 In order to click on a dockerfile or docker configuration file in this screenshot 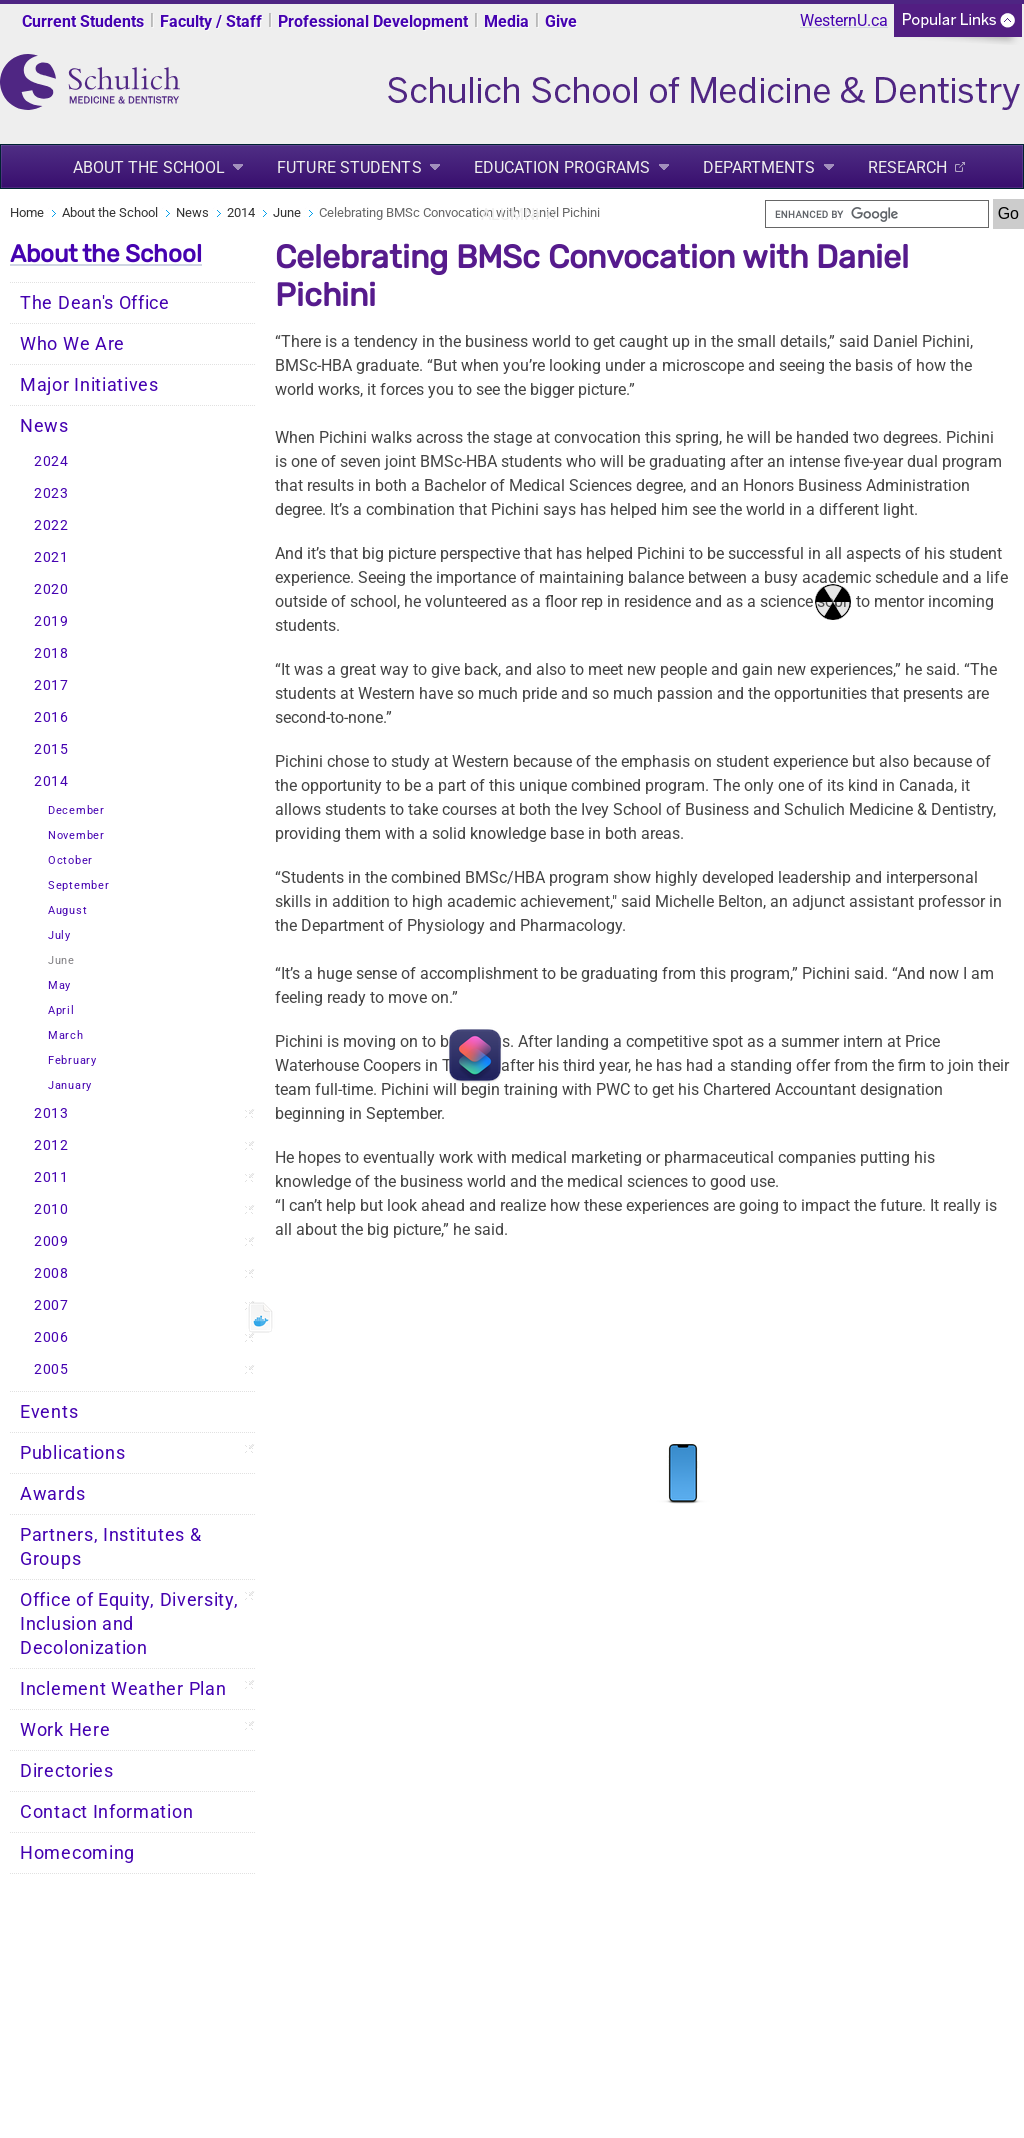, I will do `click(260, 1317)`.